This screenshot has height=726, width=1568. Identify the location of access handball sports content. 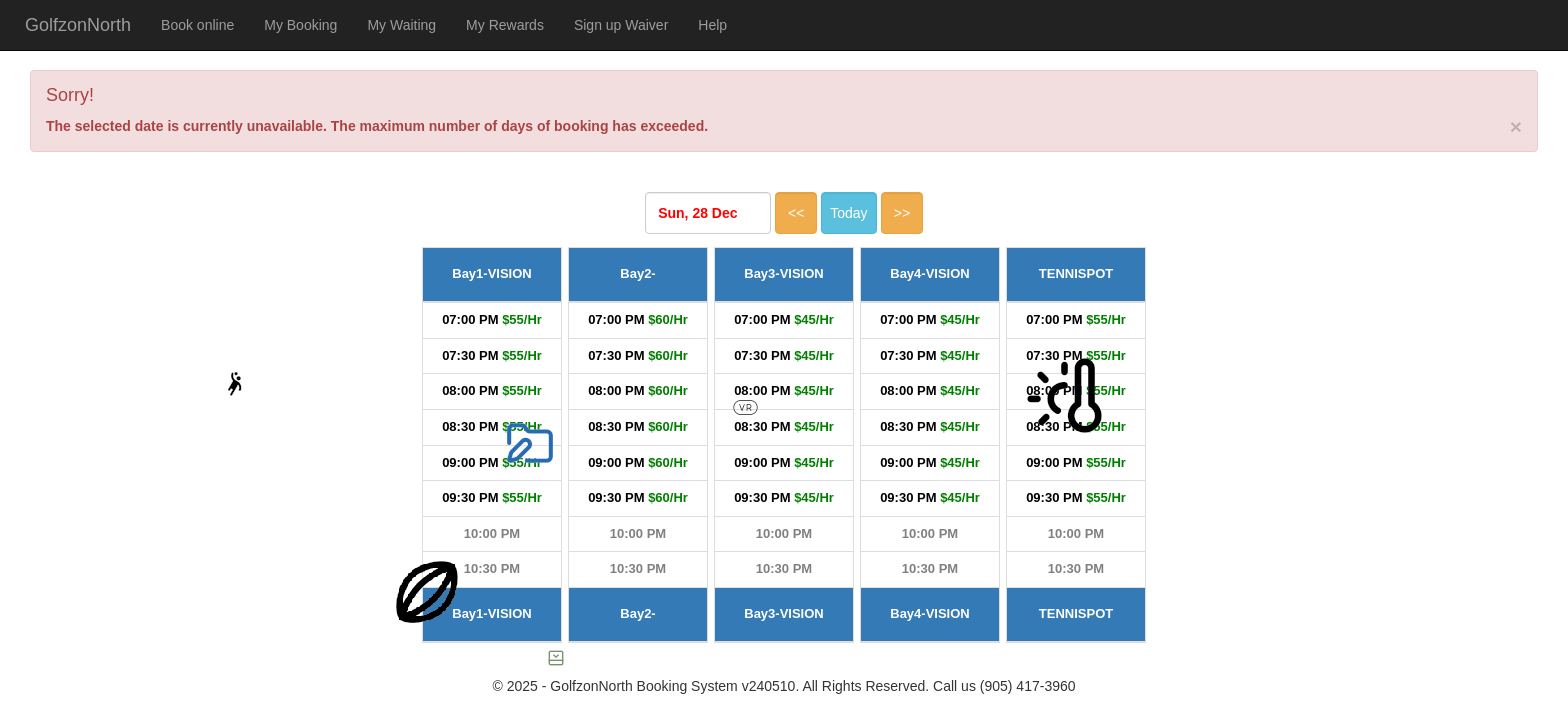
(234, 383).